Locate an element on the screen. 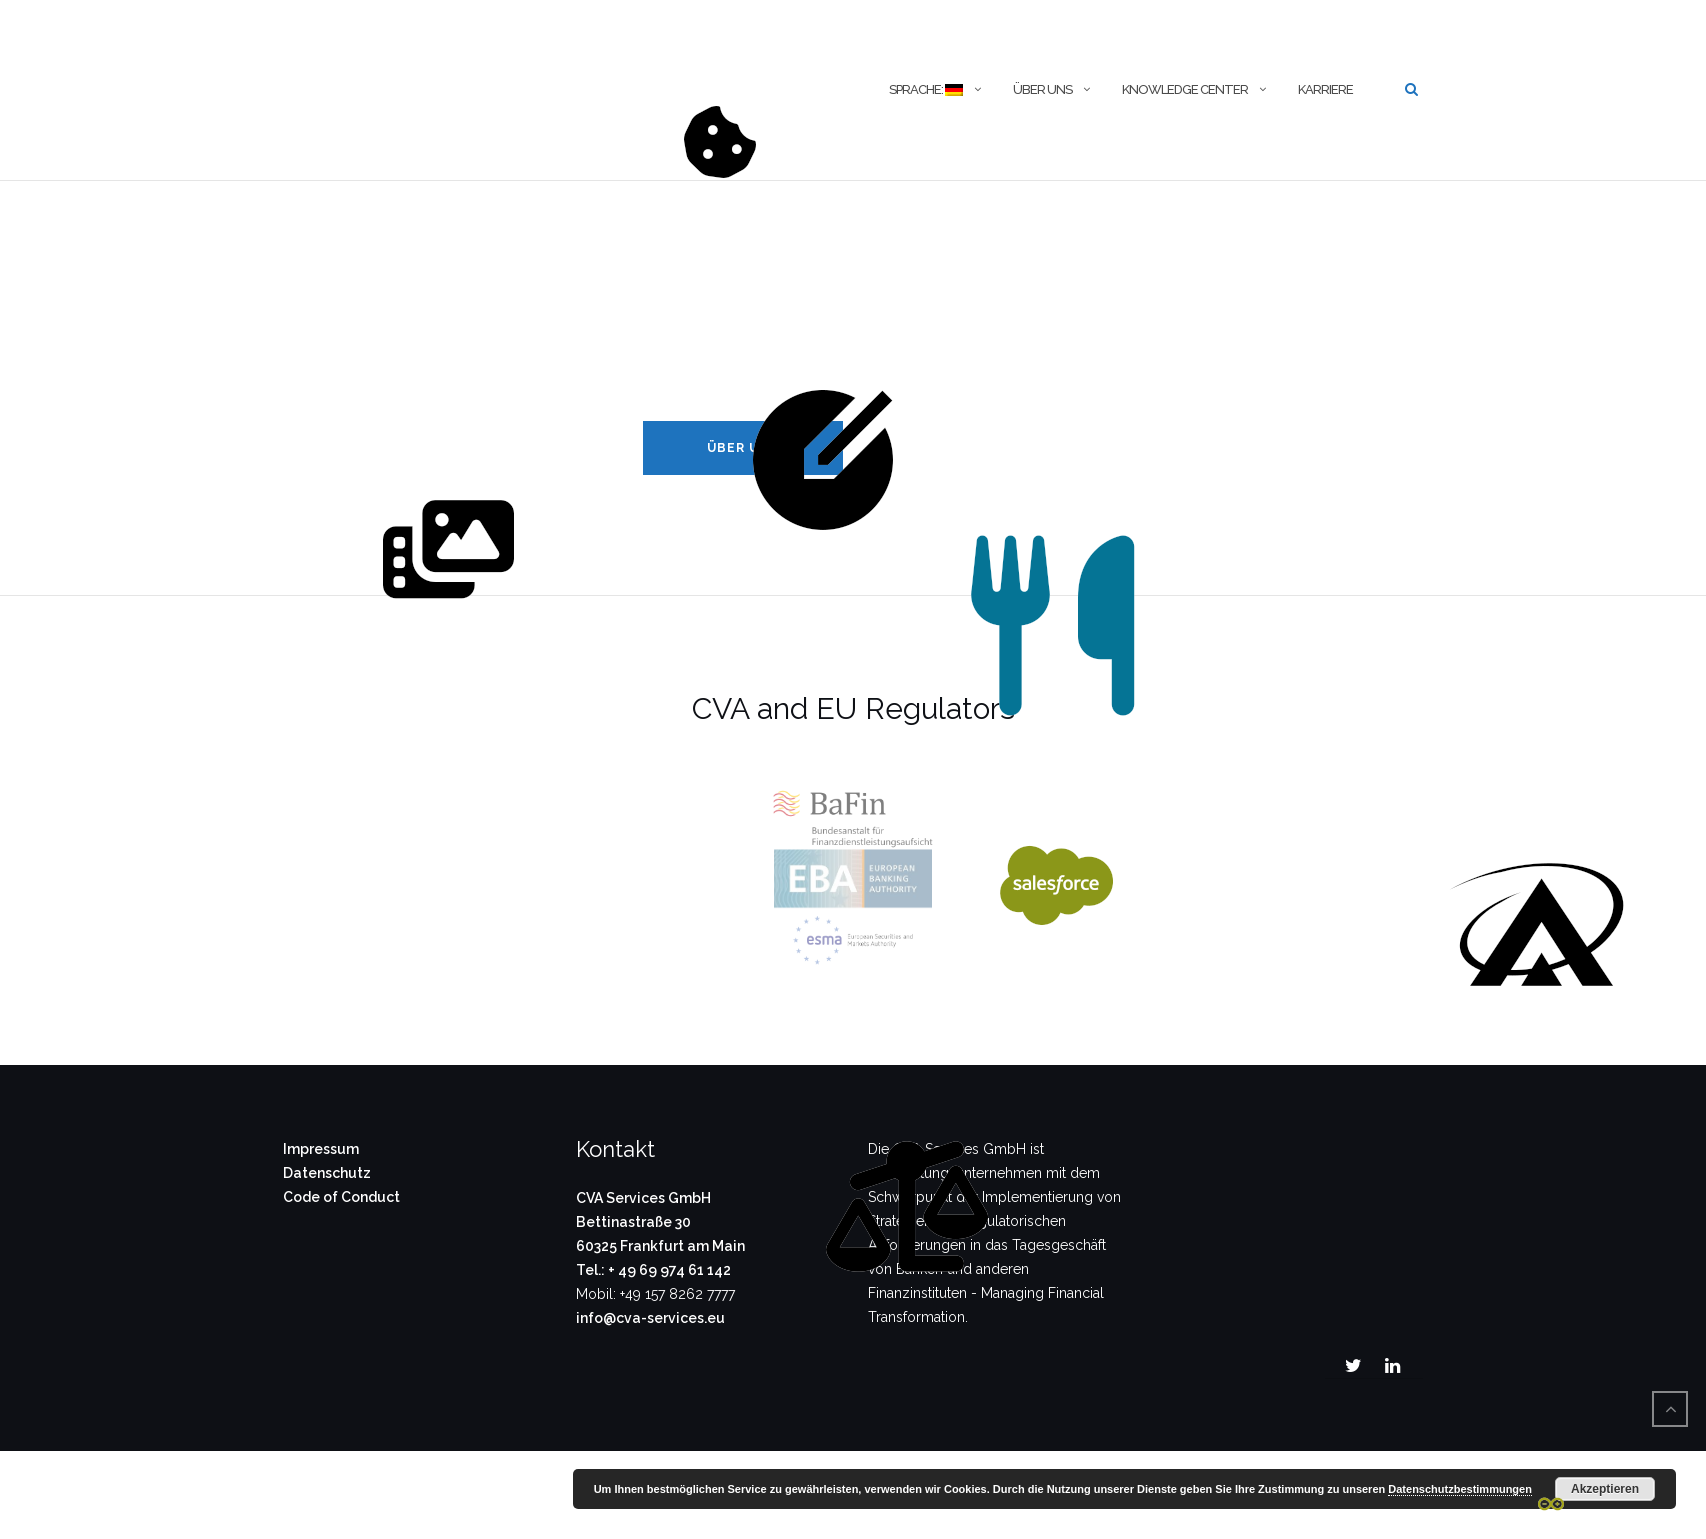 The image size is (1706, 1539). open salesforce CRM application is located at coordinates (1056, 885).